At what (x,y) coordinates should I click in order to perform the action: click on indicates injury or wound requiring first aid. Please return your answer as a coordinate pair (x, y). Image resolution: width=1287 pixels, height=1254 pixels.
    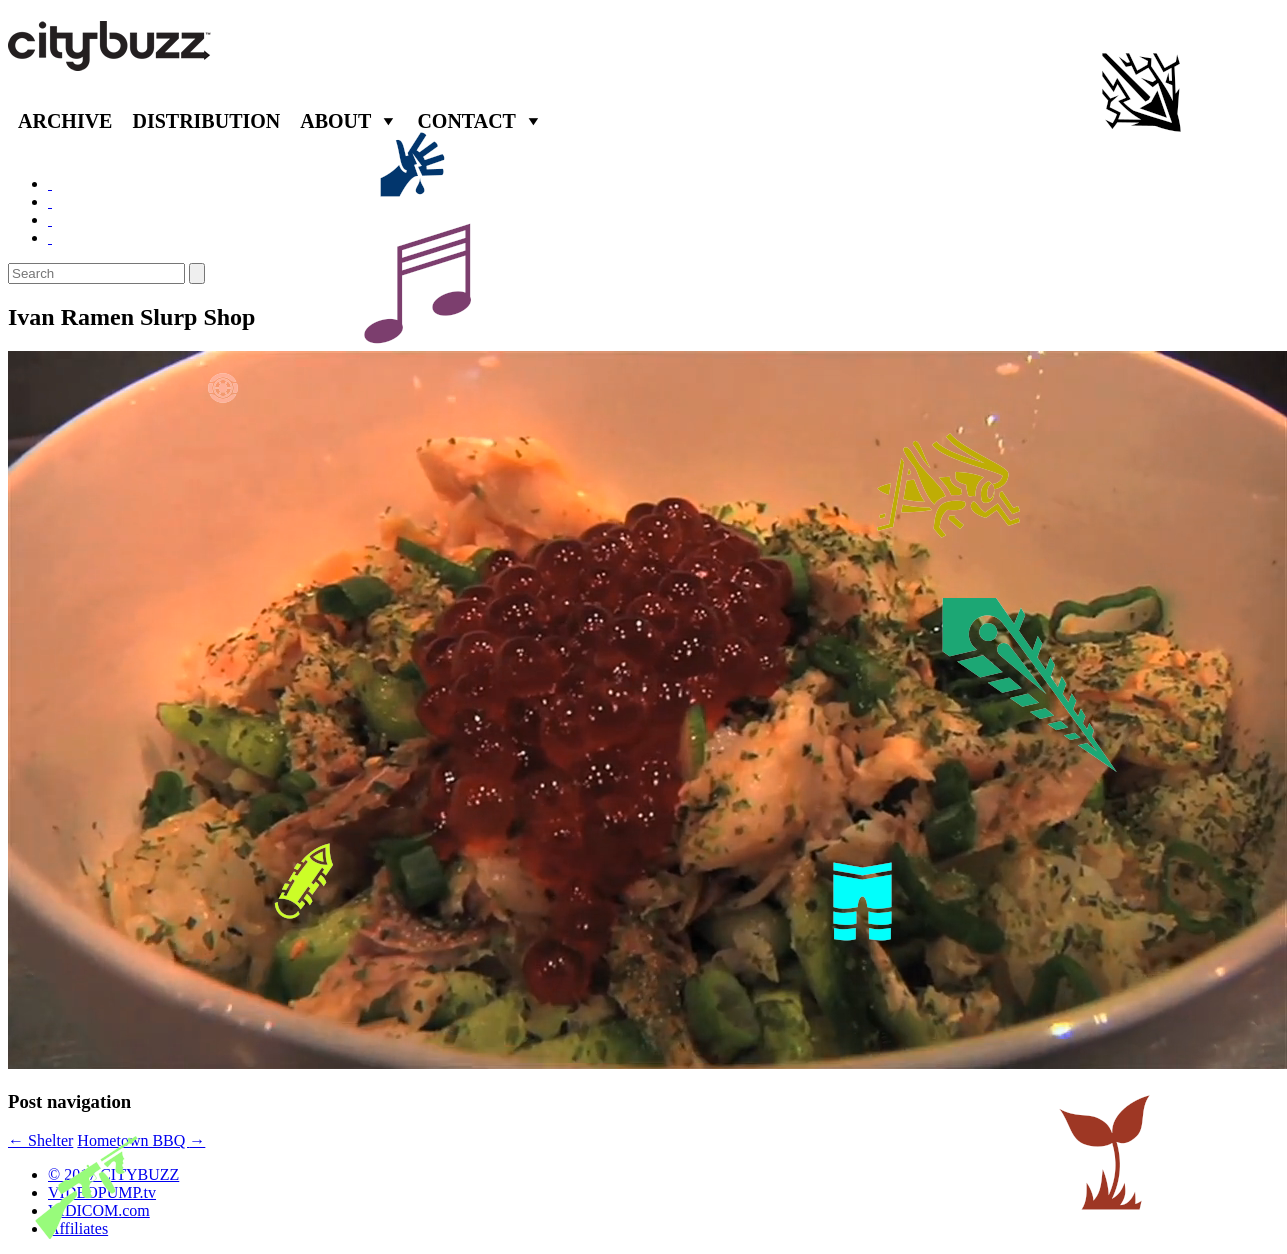
    Looking at the image, I should click on (412, 164).